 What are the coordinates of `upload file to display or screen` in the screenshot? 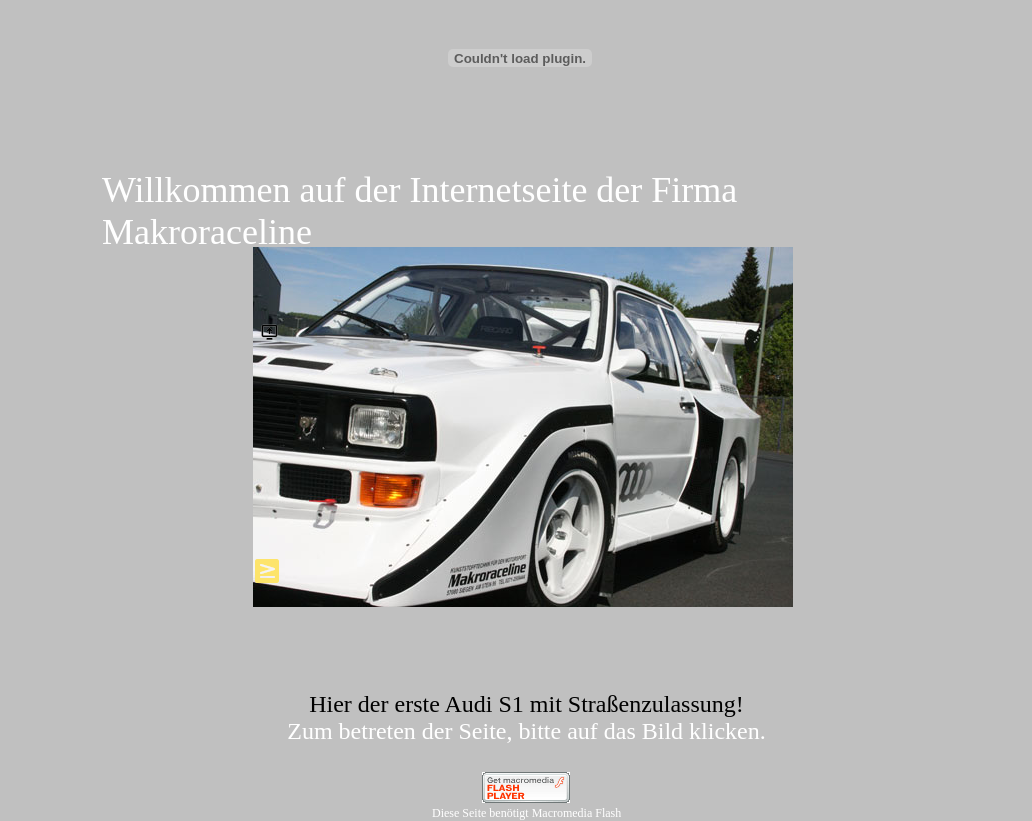 It's located at (269, 331).